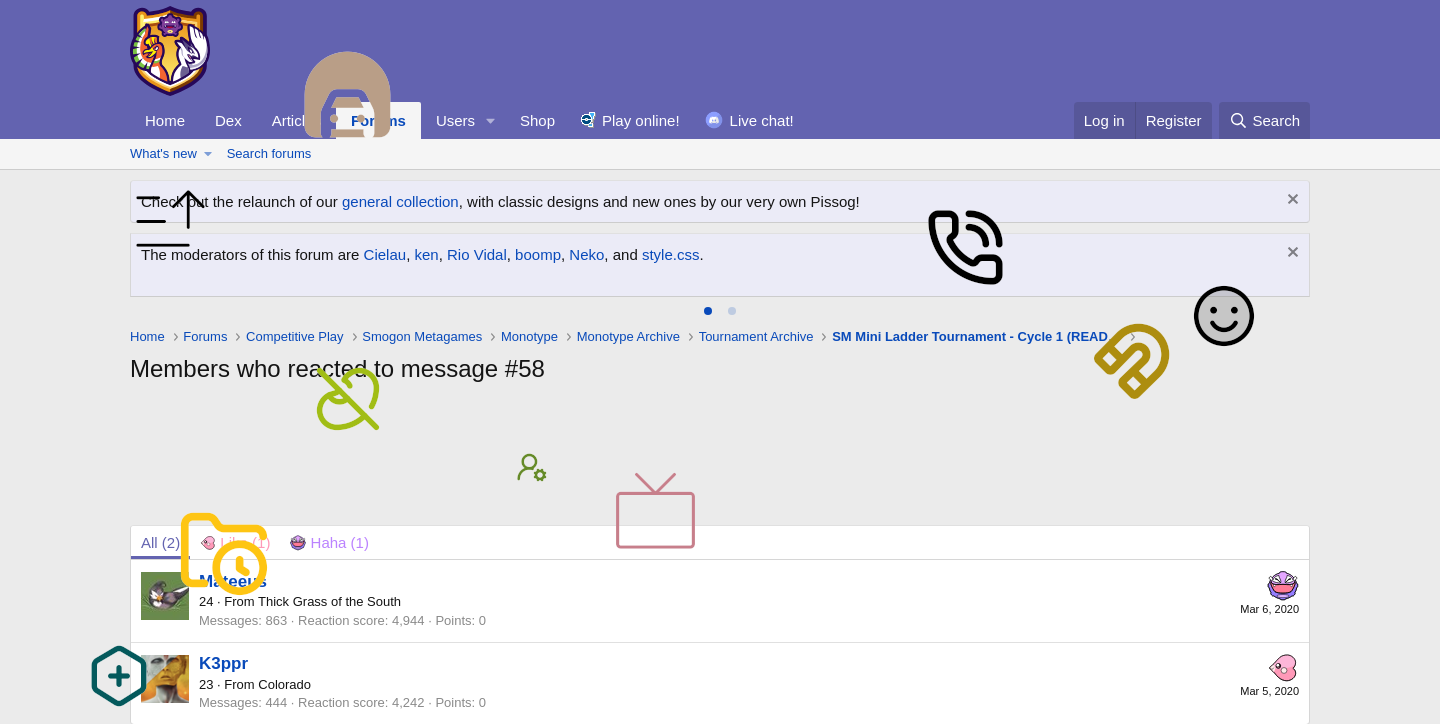  What do you see at coordinates (655, 515) in the screenshot?
I see `access tv or video streaming content` at bounding box center [655, 515].